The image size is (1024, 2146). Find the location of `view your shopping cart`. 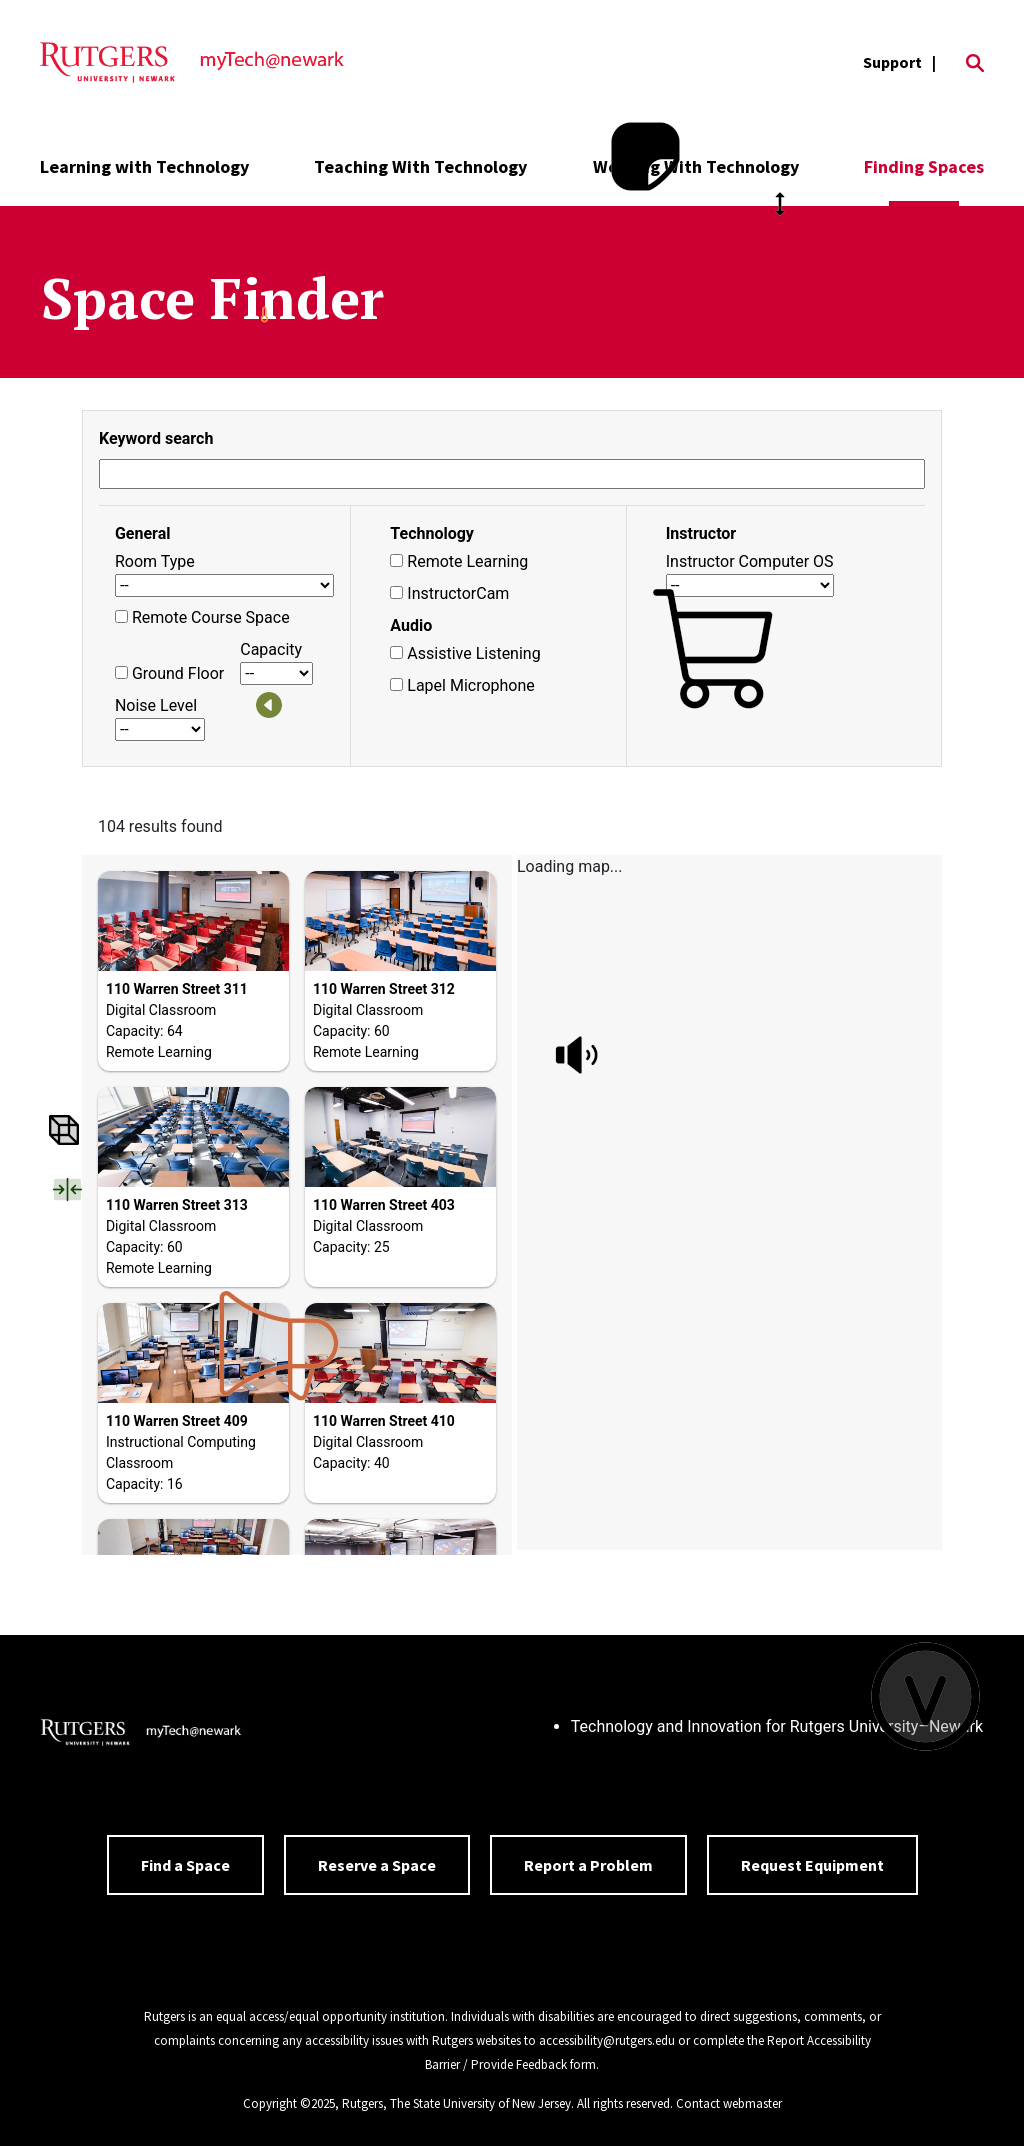

view your shopping cart is located at coordinates (715, 651).